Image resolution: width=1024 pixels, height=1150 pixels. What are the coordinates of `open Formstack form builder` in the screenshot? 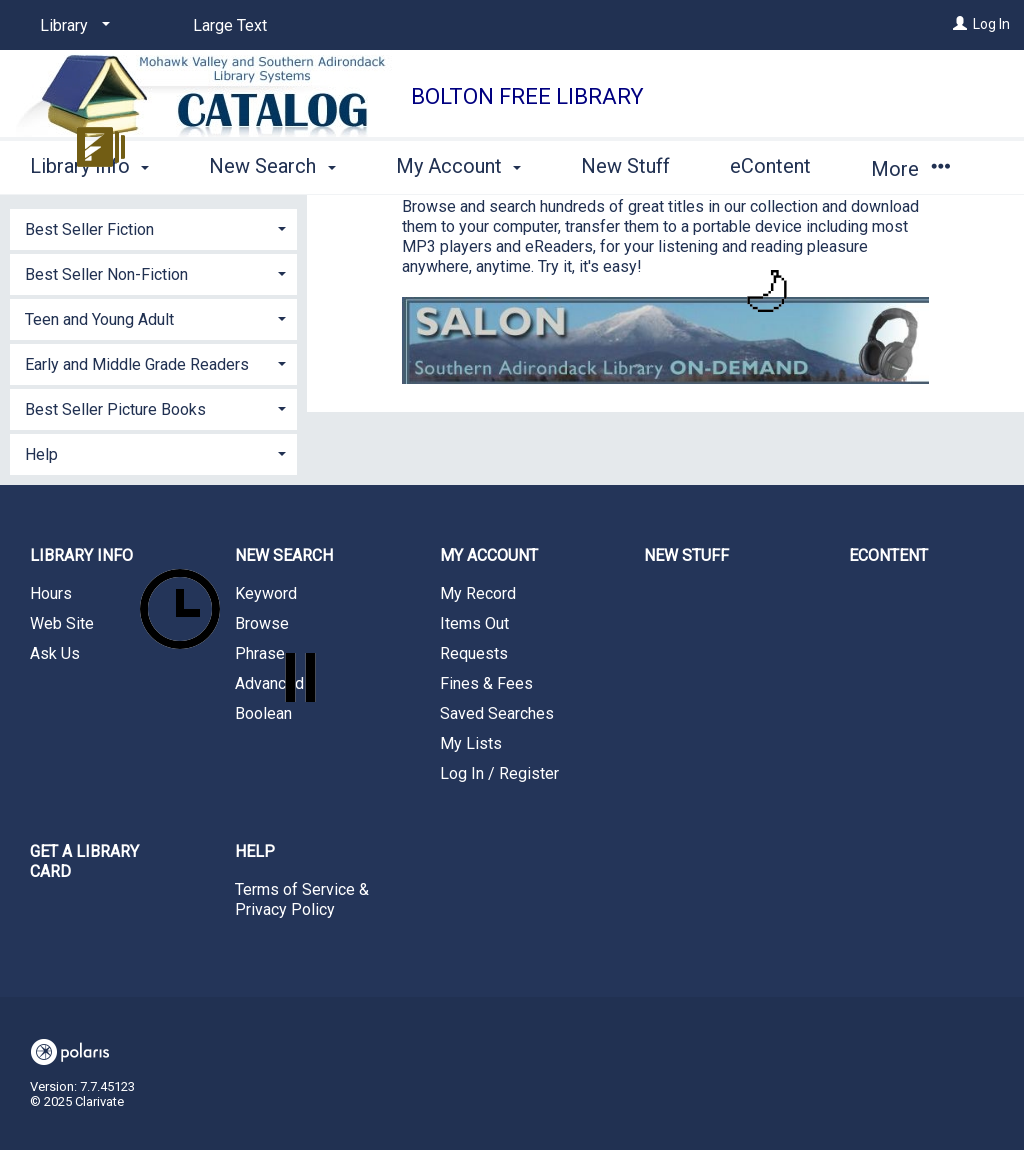 It's located at (101, 147).